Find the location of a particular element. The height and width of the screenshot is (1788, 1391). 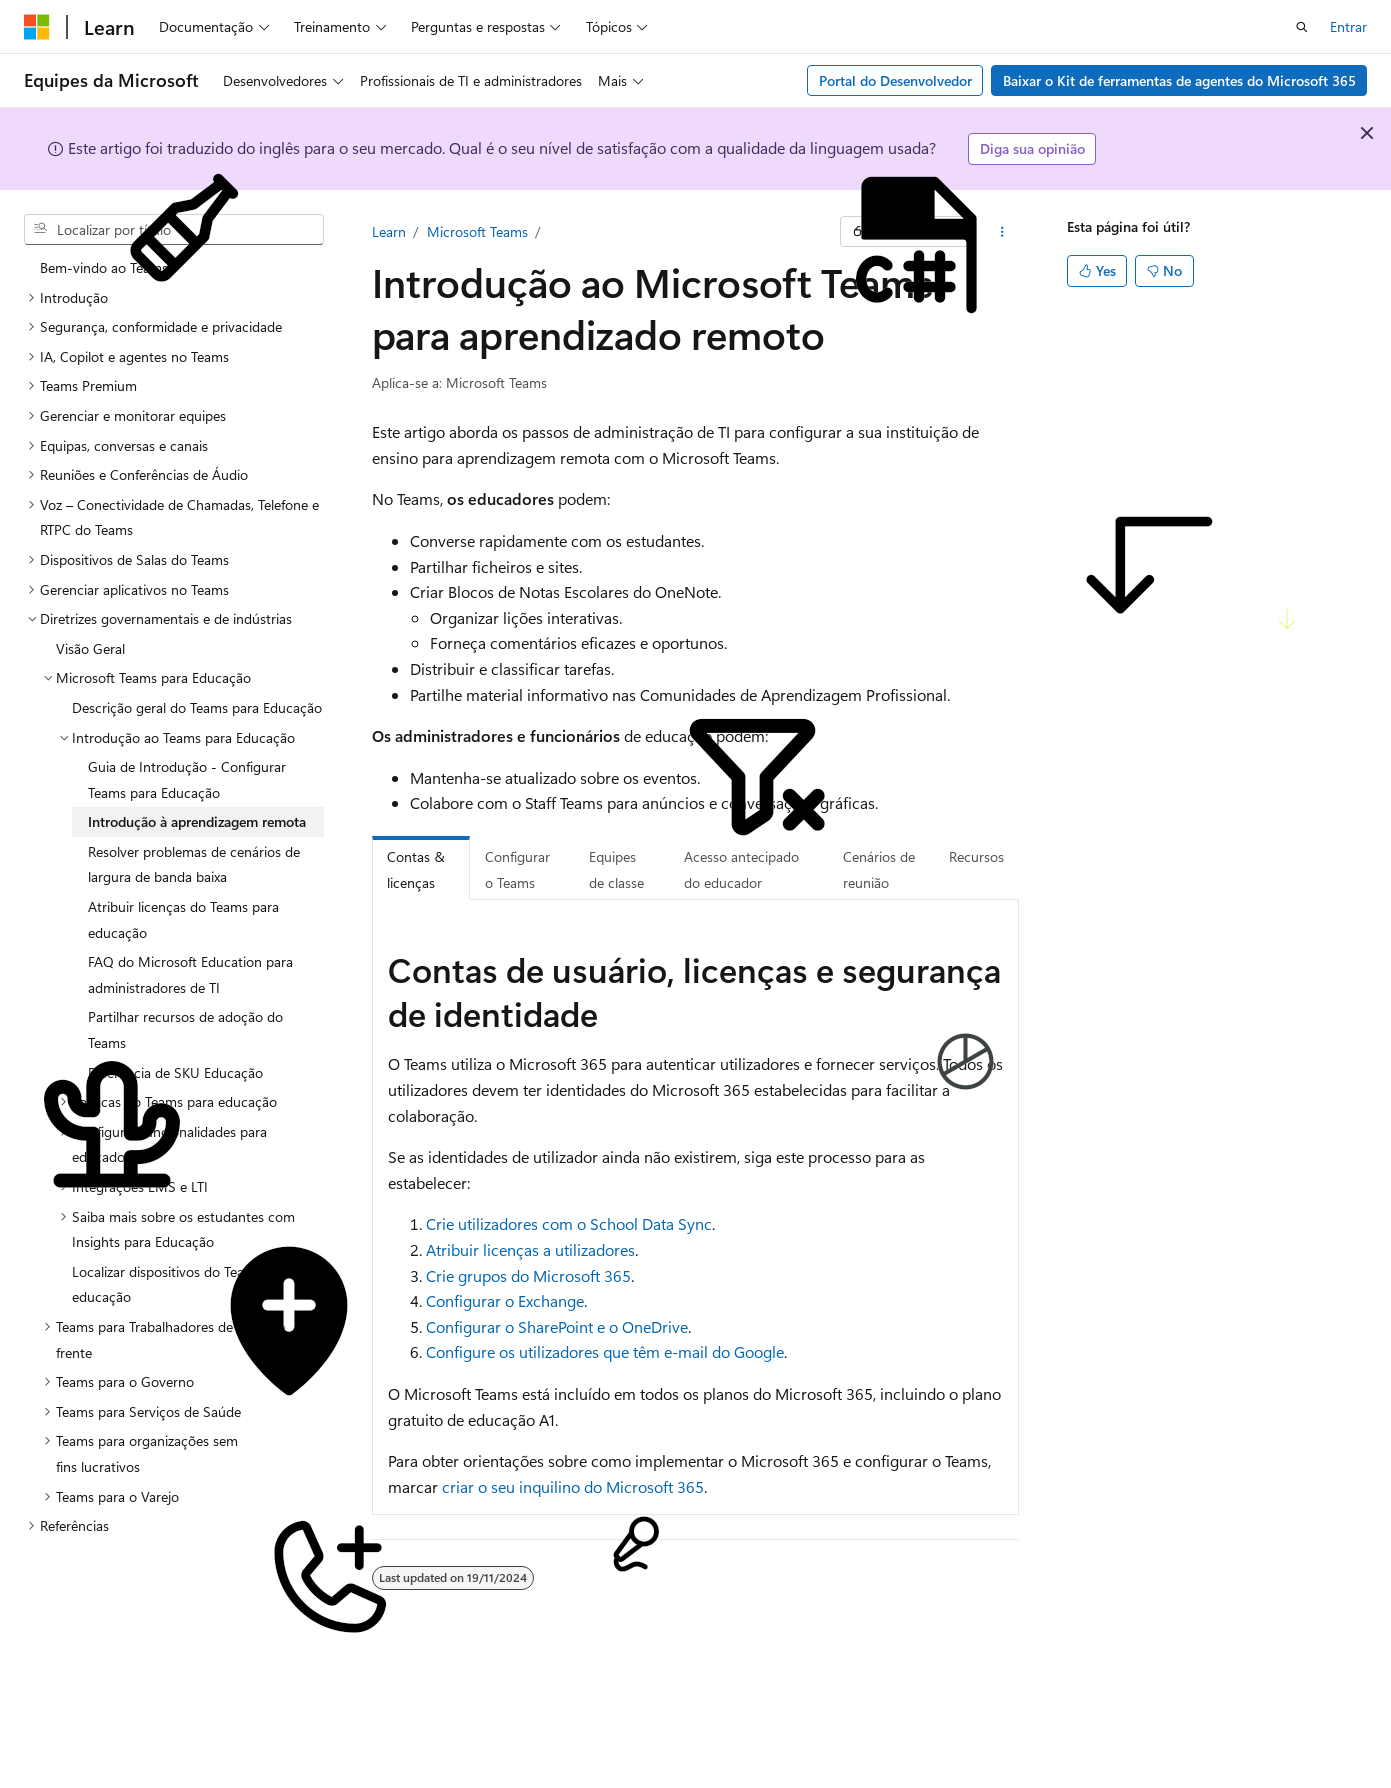

indicates desert or arid climate theme is located at coordinates (112, 1129).